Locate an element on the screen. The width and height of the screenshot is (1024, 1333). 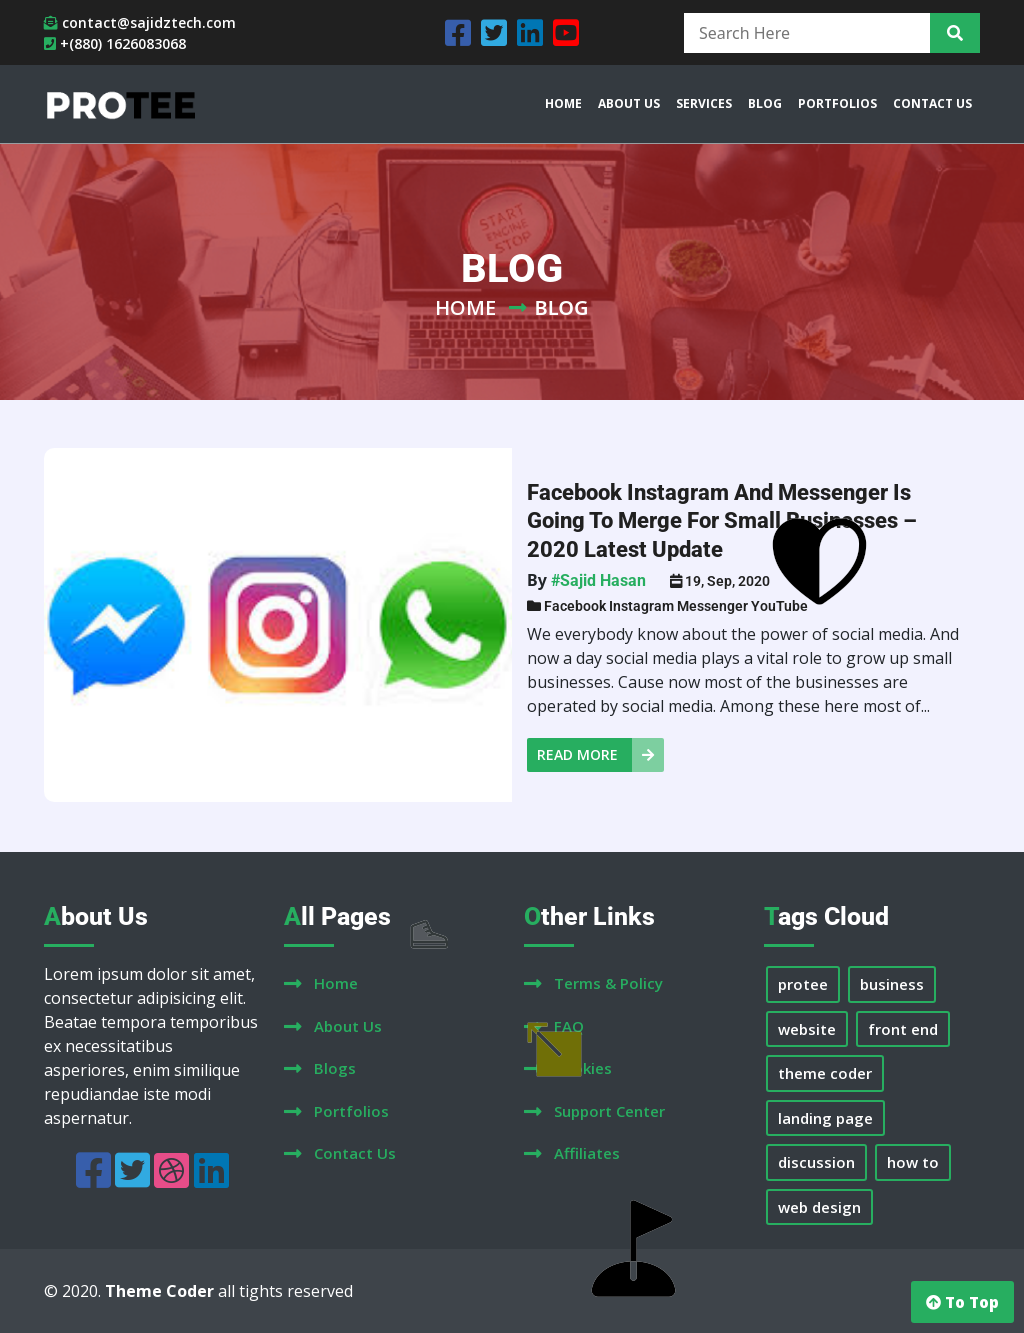
access footwear or shoe category is located at coordinates (427, 935).